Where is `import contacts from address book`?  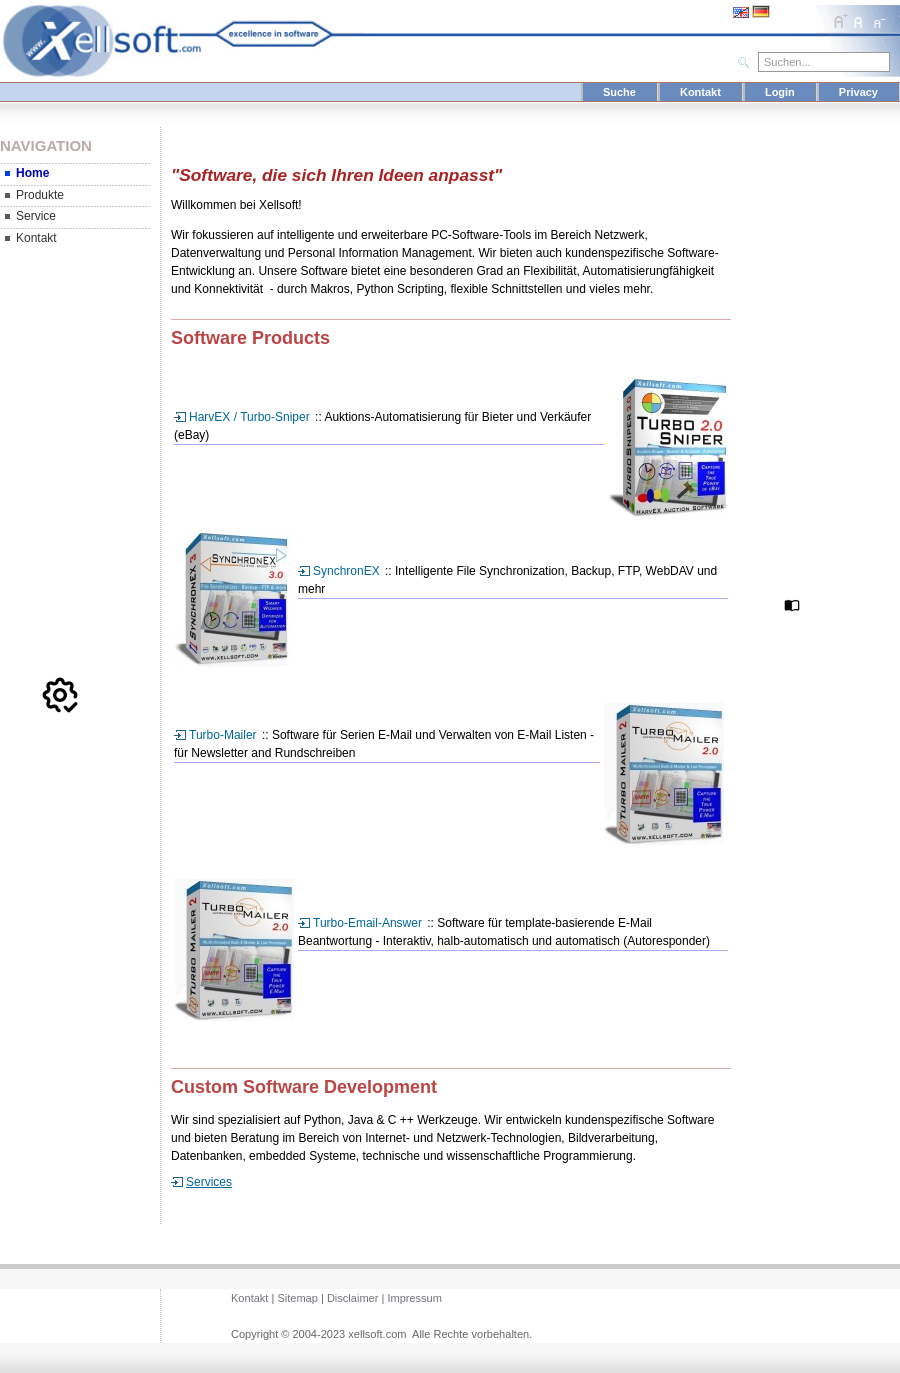 import contacts from address book is located at coordinates (792, 605).